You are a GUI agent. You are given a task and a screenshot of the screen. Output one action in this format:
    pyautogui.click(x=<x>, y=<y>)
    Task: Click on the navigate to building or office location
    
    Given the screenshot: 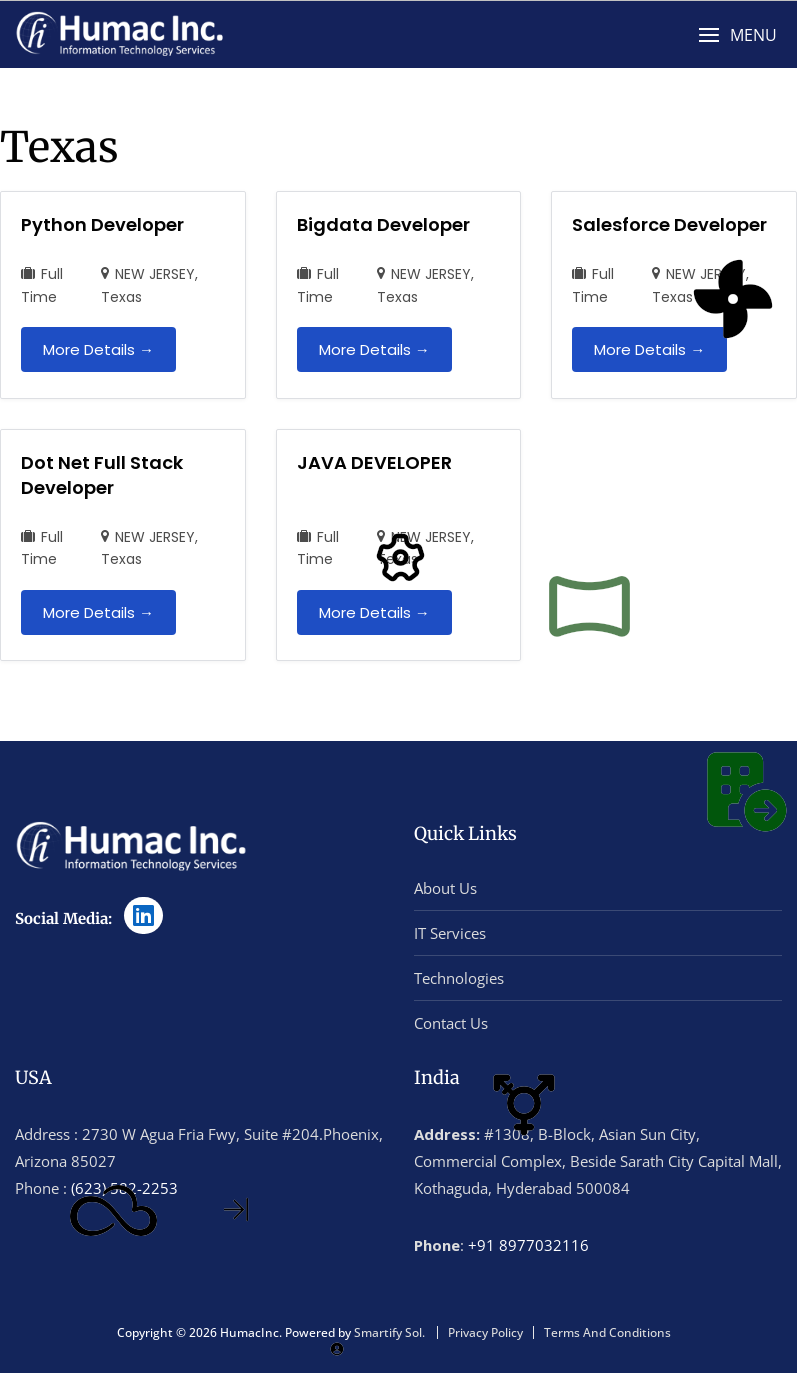 What is the action you would take?
    pyautogui.click(x=744, y=789)
    